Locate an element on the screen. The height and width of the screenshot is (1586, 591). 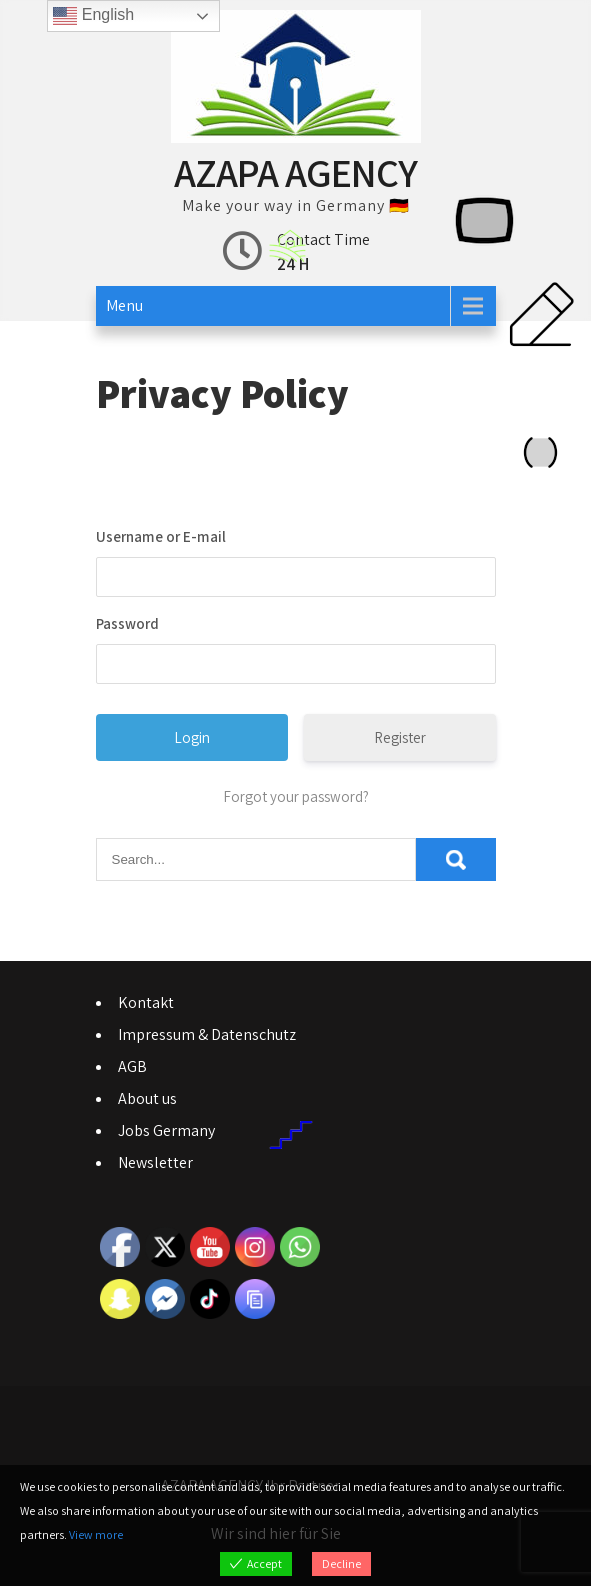
switch to wide-angle or panorama camera mode is located at coordinates (484, 220).